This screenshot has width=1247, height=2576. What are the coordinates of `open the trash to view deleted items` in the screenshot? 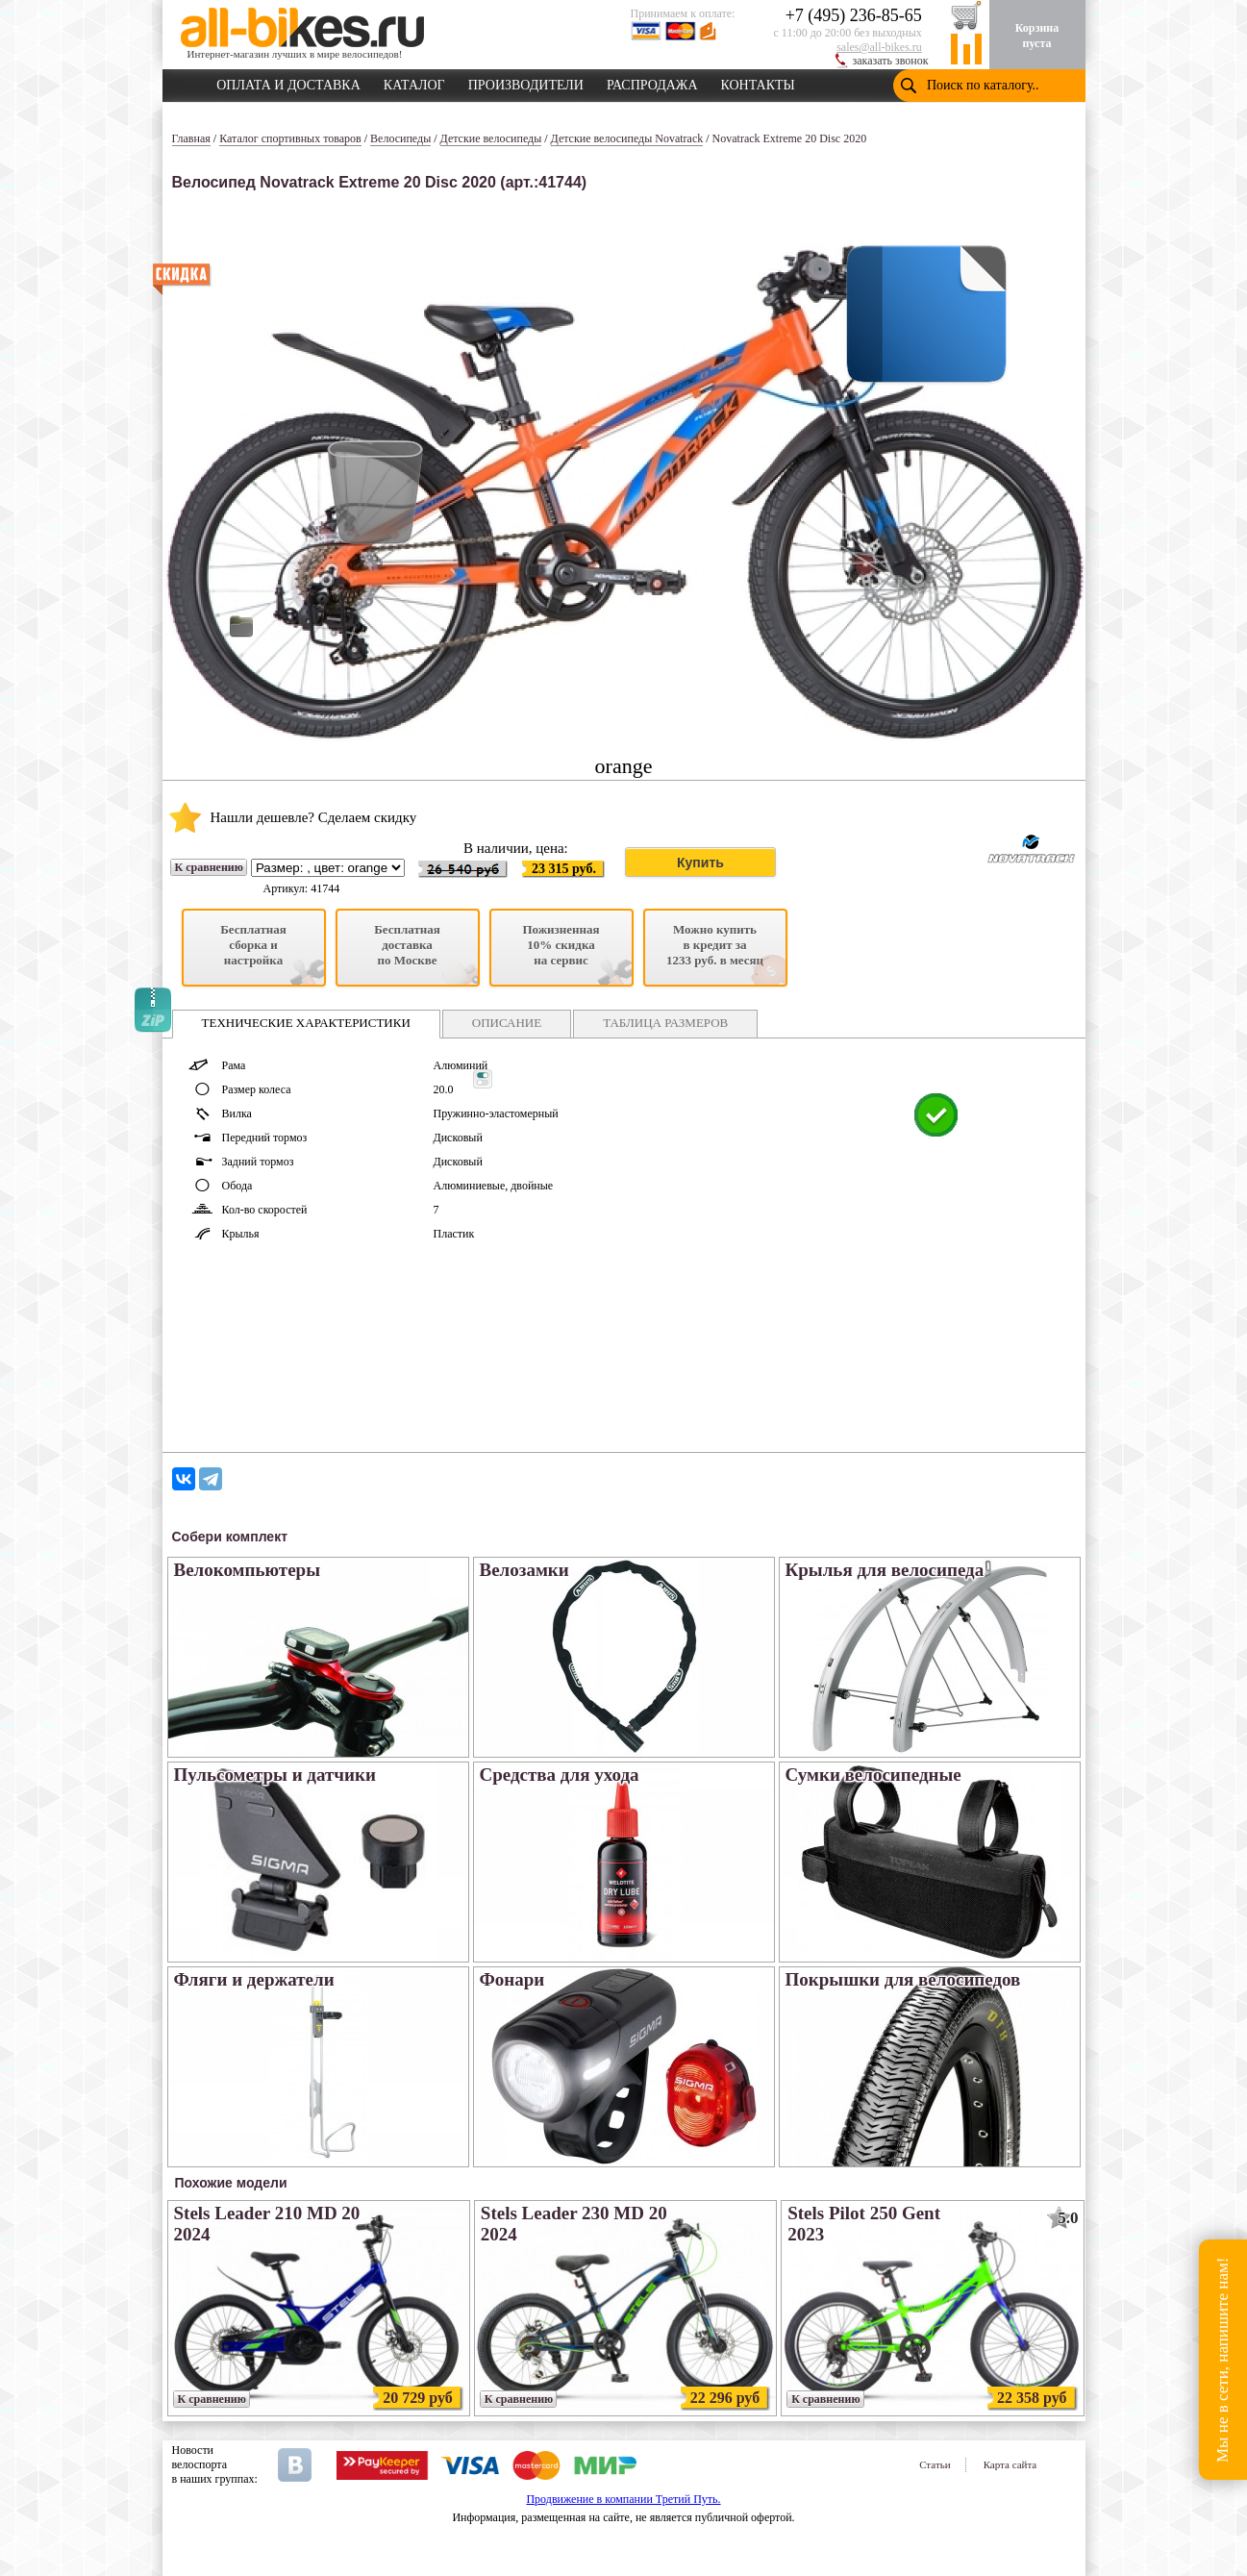 It's located at (375, 490).